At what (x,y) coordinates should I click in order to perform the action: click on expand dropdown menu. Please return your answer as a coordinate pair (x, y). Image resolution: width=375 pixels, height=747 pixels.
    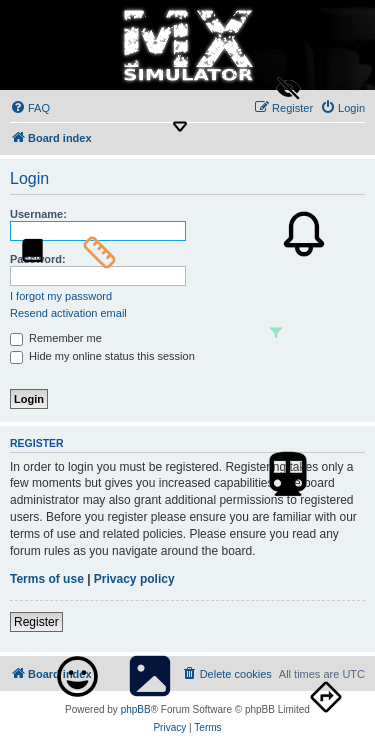
    Looking at the image, I should click on (180, 126).